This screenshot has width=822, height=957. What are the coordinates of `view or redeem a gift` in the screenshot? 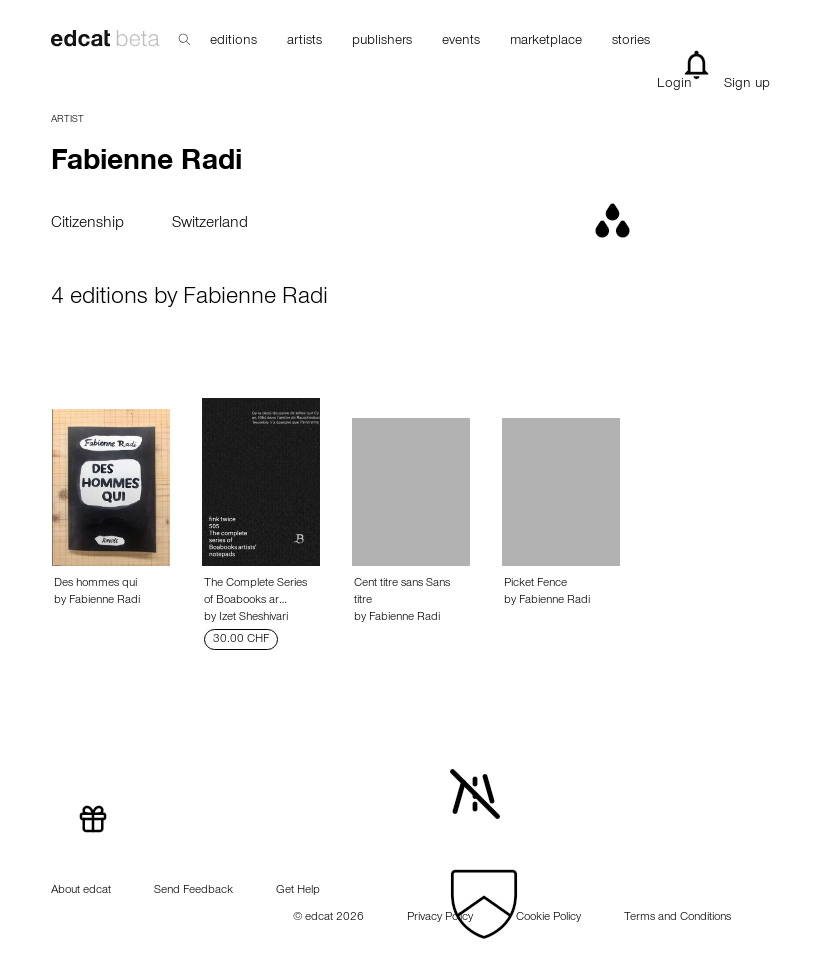 It's located at (93, 819).